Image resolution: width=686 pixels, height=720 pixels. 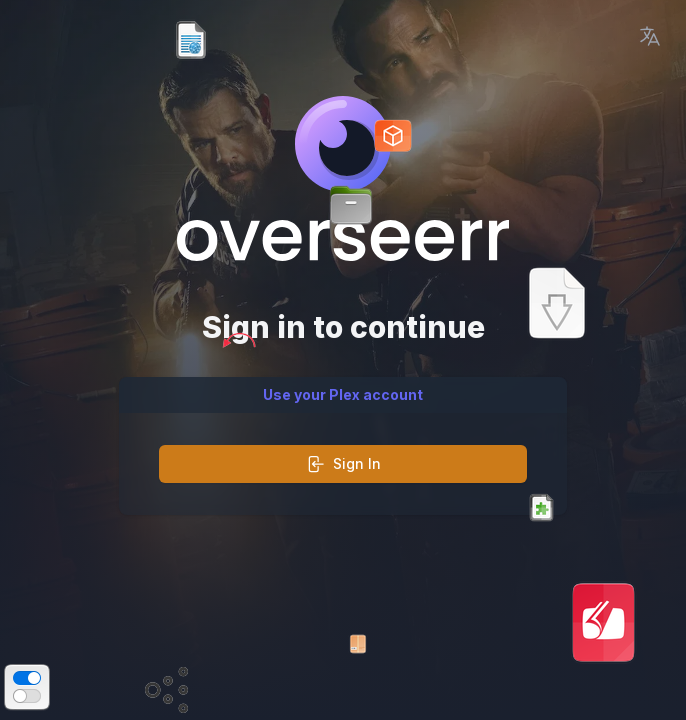 What do you see at coordinates (351, 205) in the screenshot?
I see `open the file manager` at bounding box center [351, 205].